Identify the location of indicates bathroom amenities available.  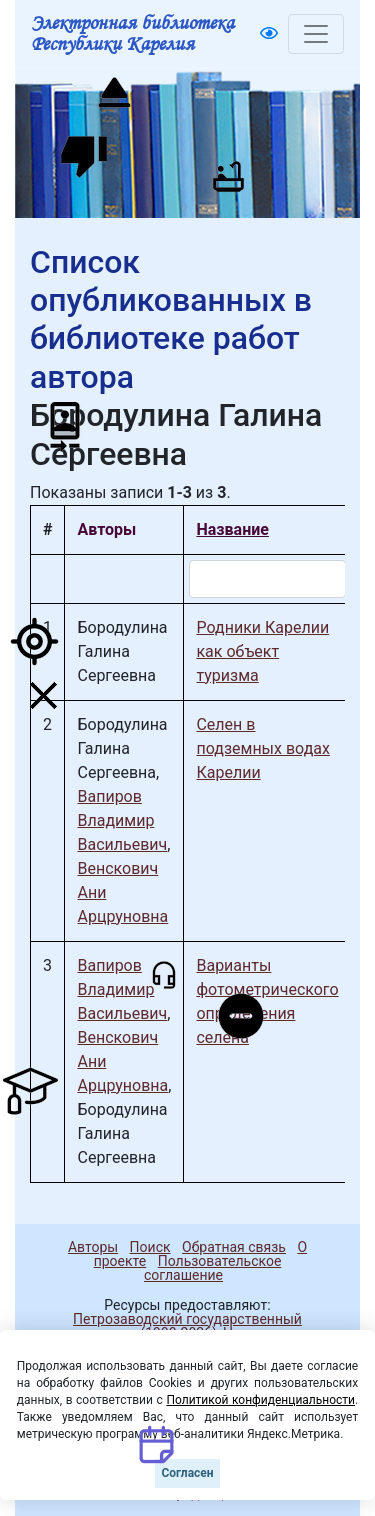
(228, 176).